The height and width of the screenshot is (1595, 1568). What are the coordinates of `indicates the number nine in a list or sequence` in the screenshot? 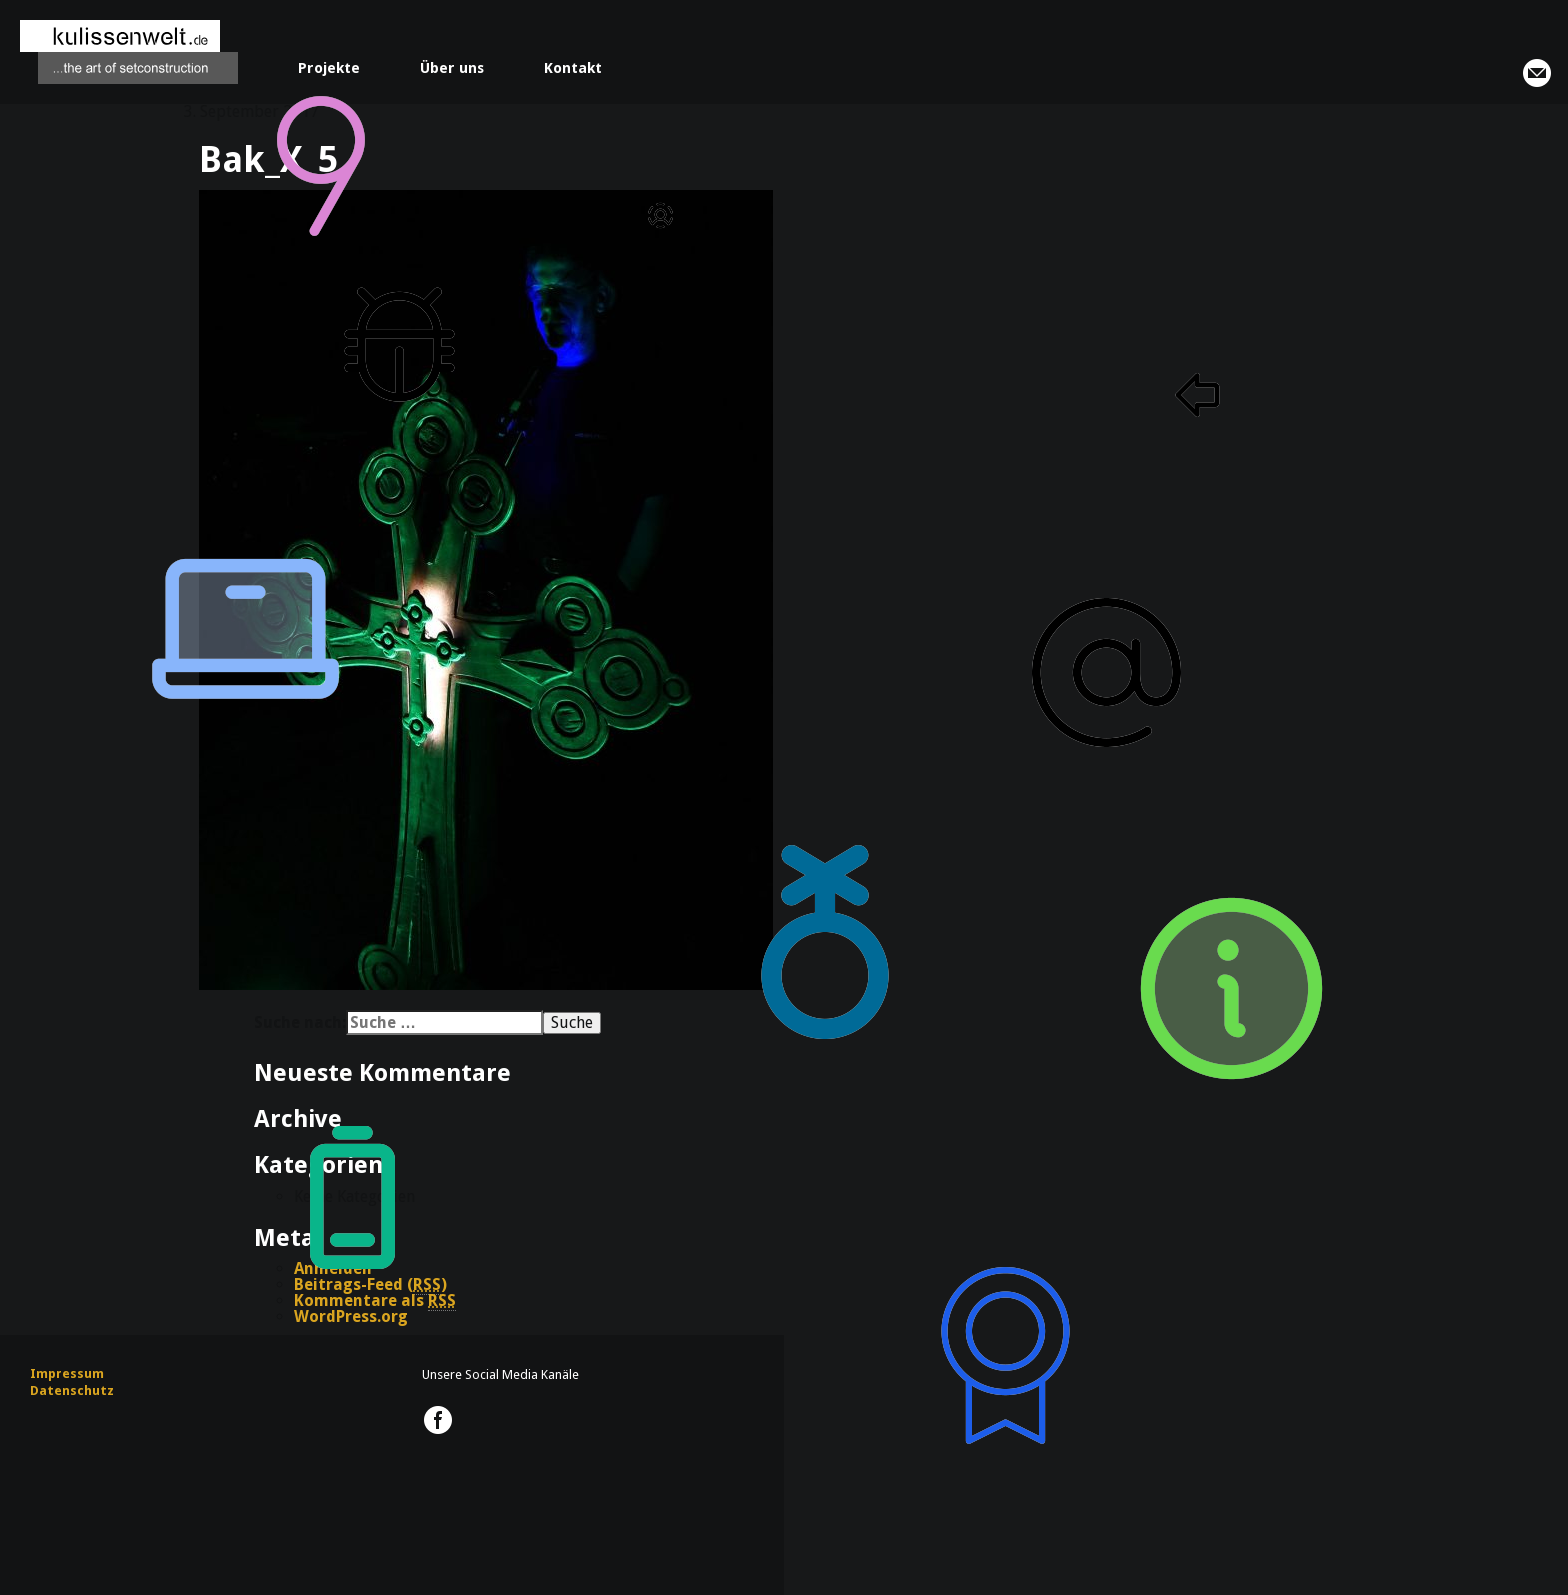 It's located at (321, 166).